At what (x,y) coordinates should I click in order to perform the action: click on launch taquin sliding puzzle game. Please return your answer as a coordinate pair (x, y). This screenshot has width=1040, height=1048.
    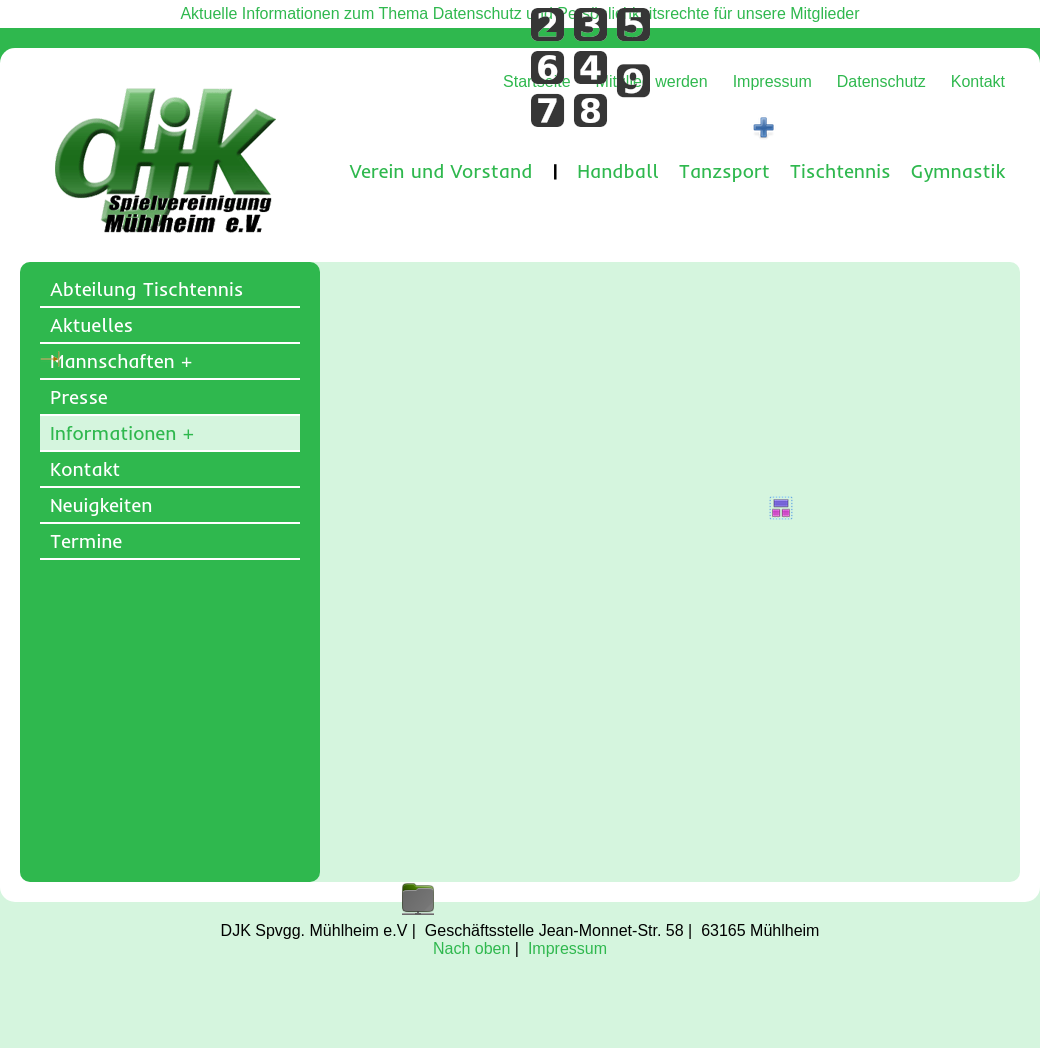
    Looking at the image, I should click on (590, 67).